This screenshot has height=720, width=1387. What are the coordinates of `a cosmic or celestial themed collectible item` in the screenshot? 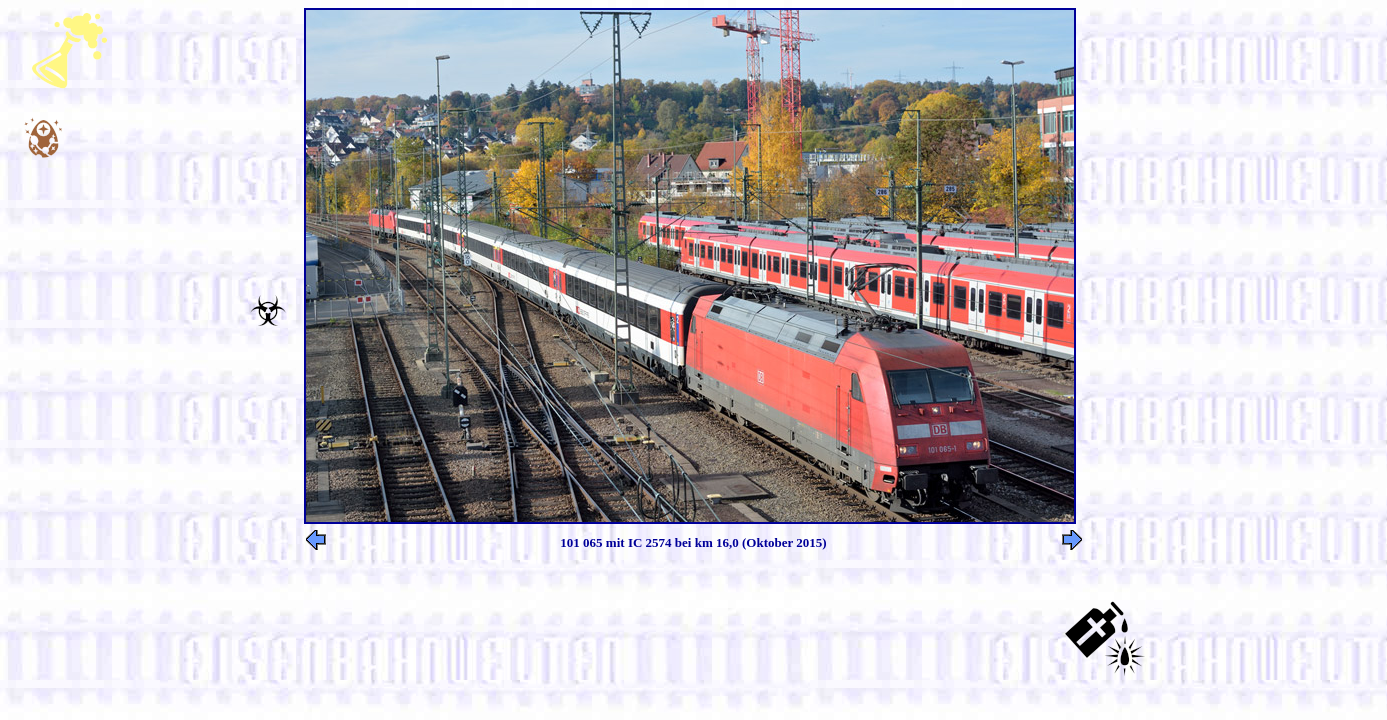 It's located at (43, 137).